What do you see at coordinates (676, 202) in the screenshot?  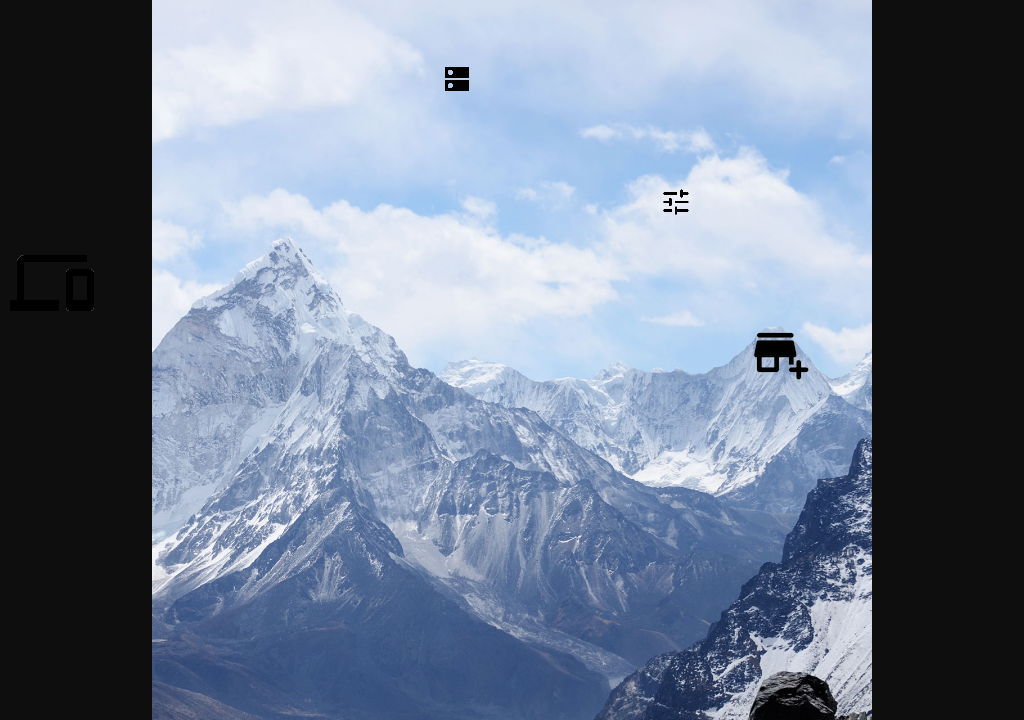 I see `adjust settings or preferences` at bounding box center [676, 202].